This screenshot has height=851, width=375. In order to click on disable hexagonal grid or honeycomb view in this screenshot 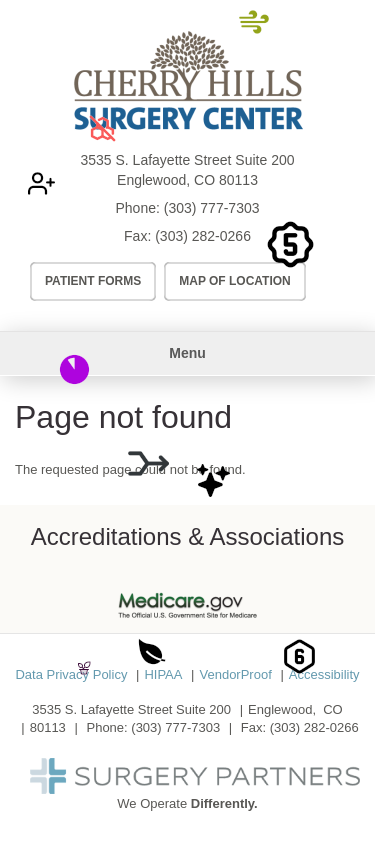, I will do `click(102, 128)`.